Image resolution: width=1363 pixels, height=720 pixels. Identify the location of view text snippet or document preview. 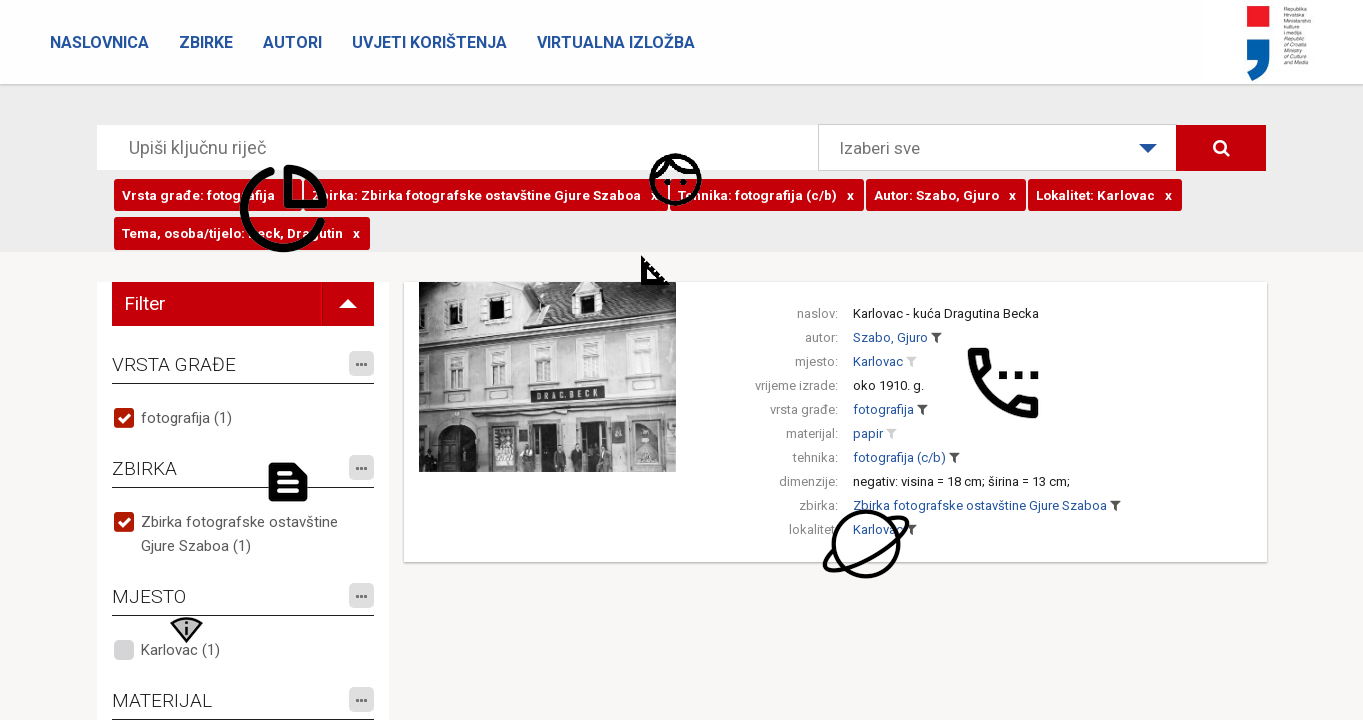
(288, 482).